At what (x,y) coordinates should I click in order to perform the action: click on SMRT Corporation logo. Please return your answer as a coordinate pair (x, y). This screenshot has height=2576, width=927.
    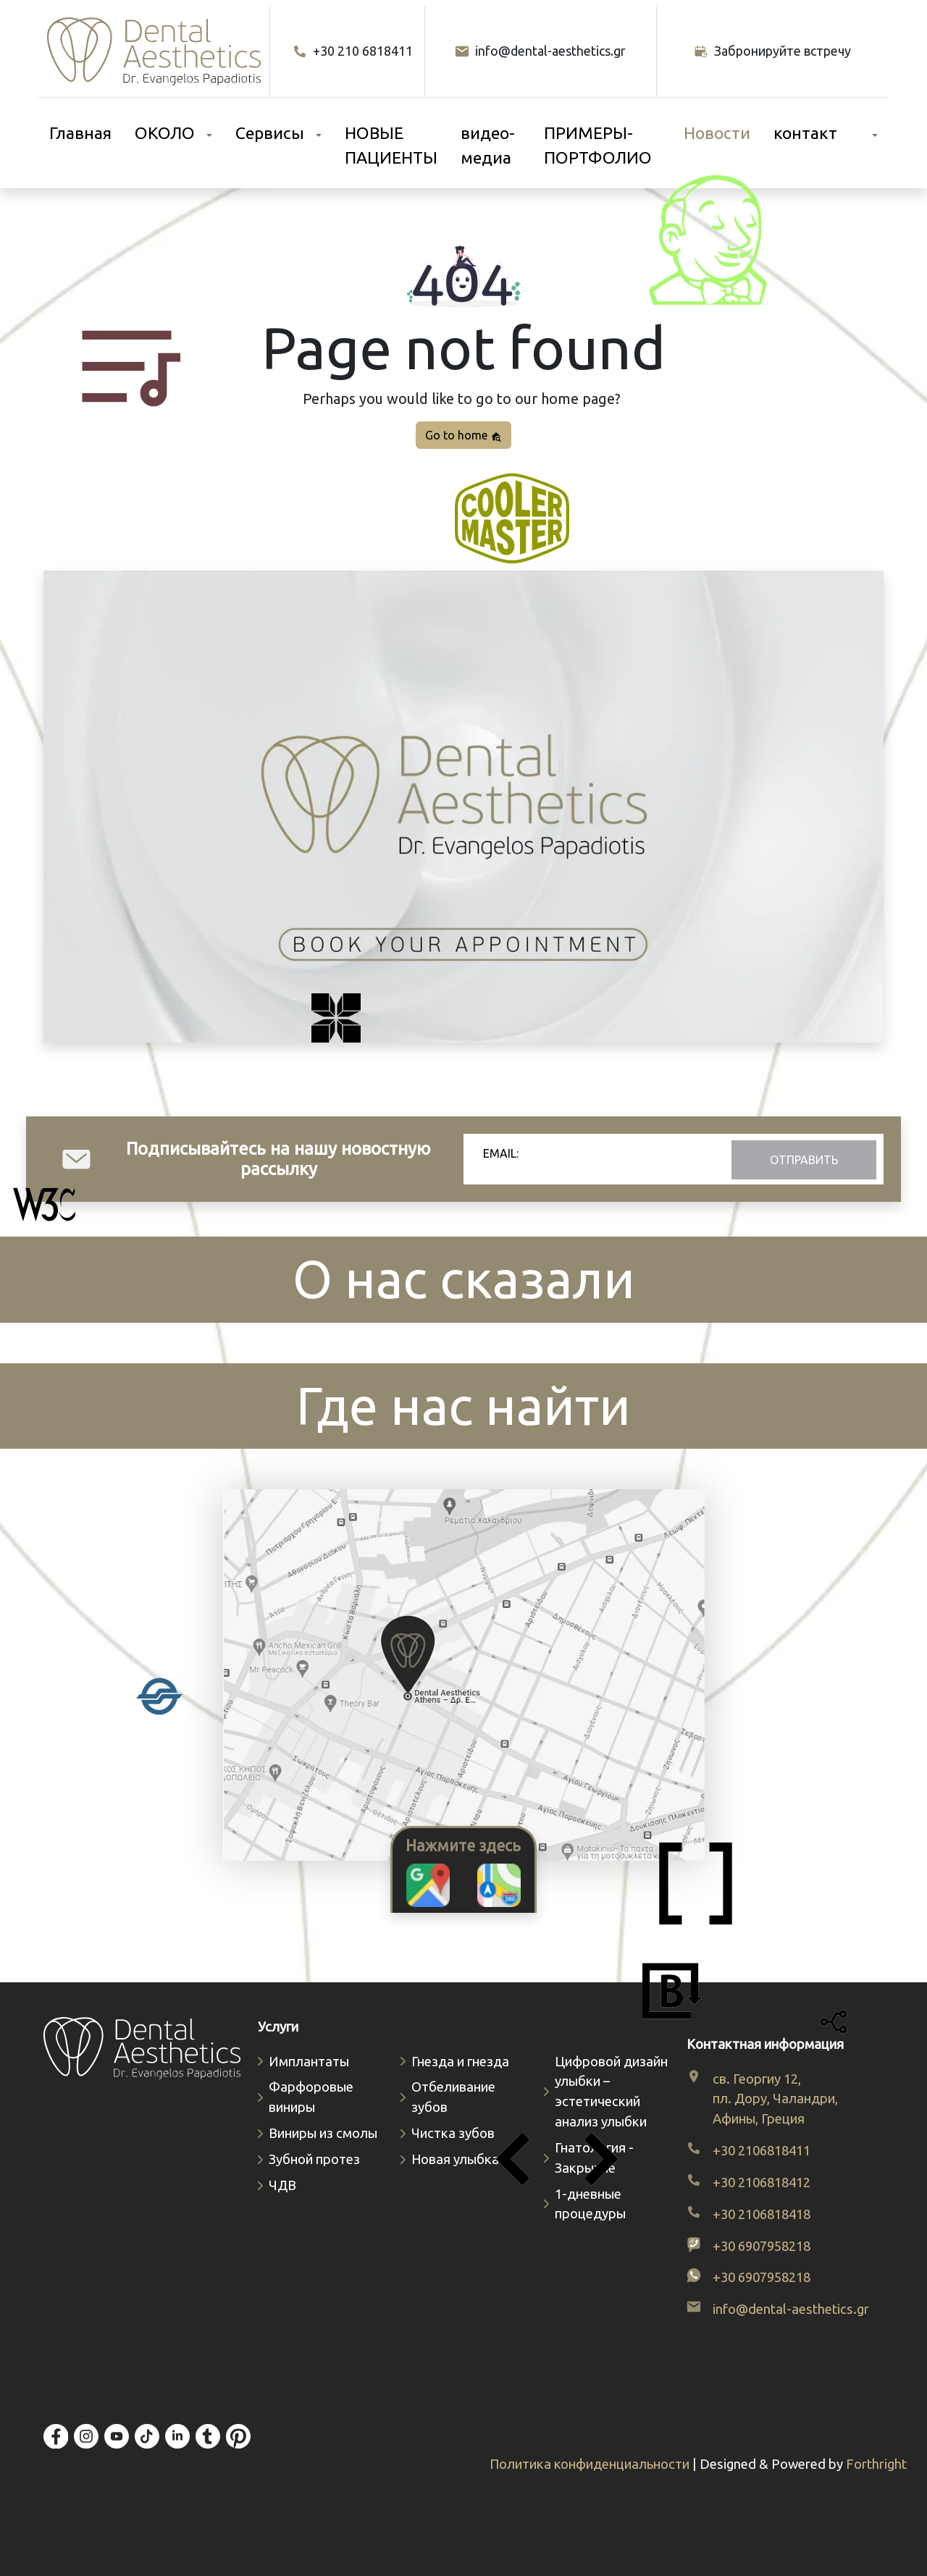
    Looking at the image, I should click on (159, 1696).